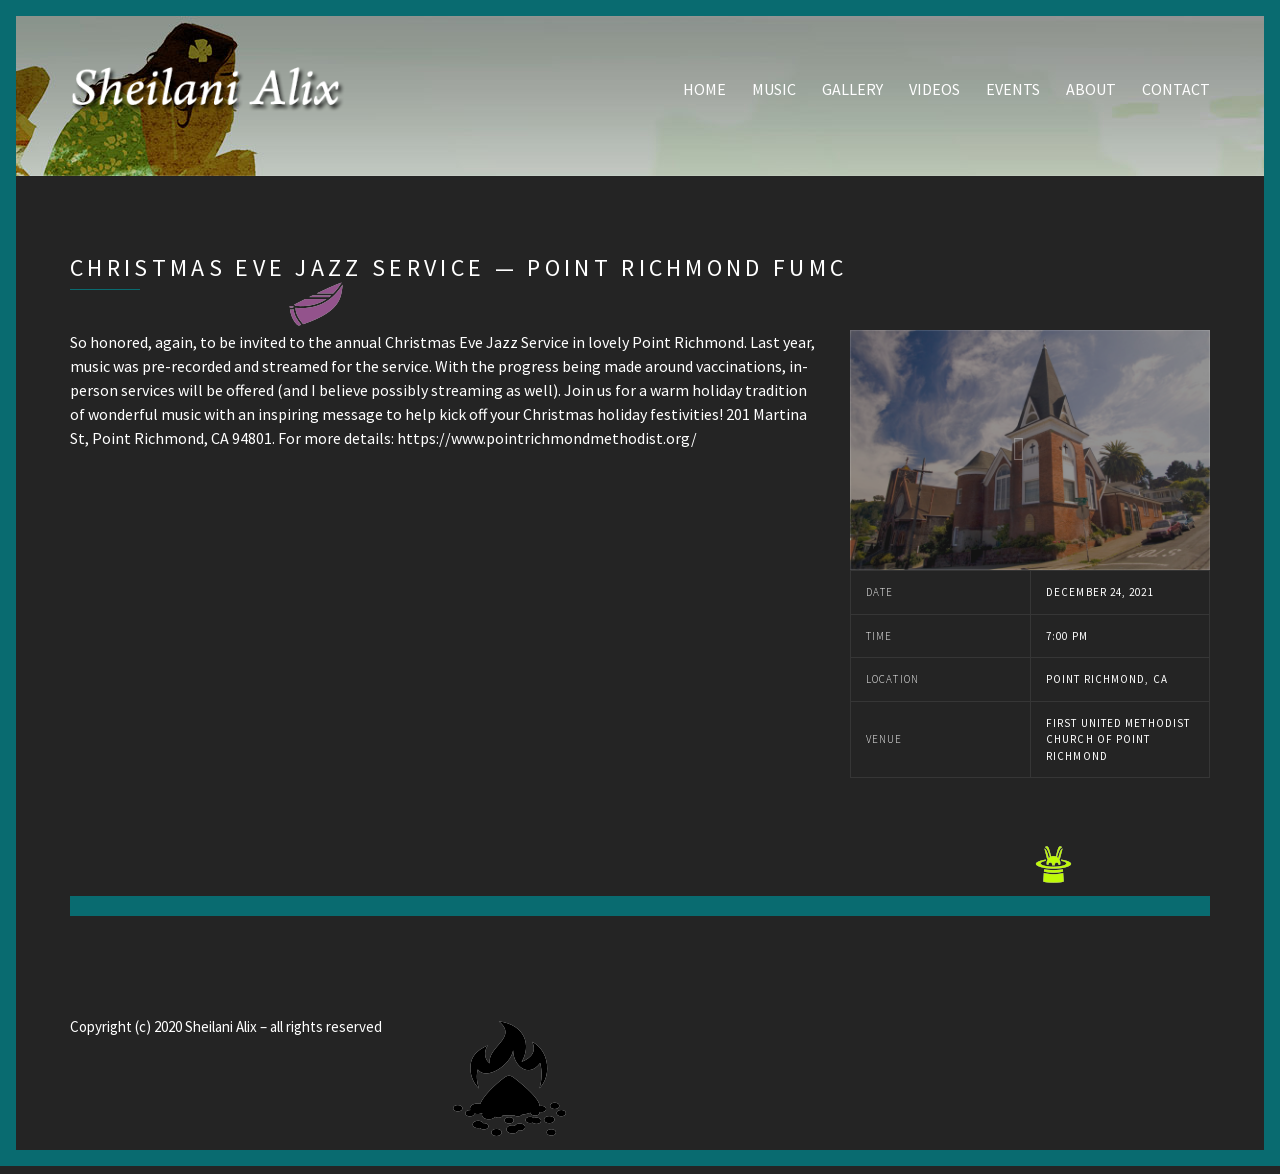 The width and height of the screenshot is (1280, 1174). Describe the element at coordinates (1053, 864) in the screenshot. I see `access magic or special effects features` at that location.